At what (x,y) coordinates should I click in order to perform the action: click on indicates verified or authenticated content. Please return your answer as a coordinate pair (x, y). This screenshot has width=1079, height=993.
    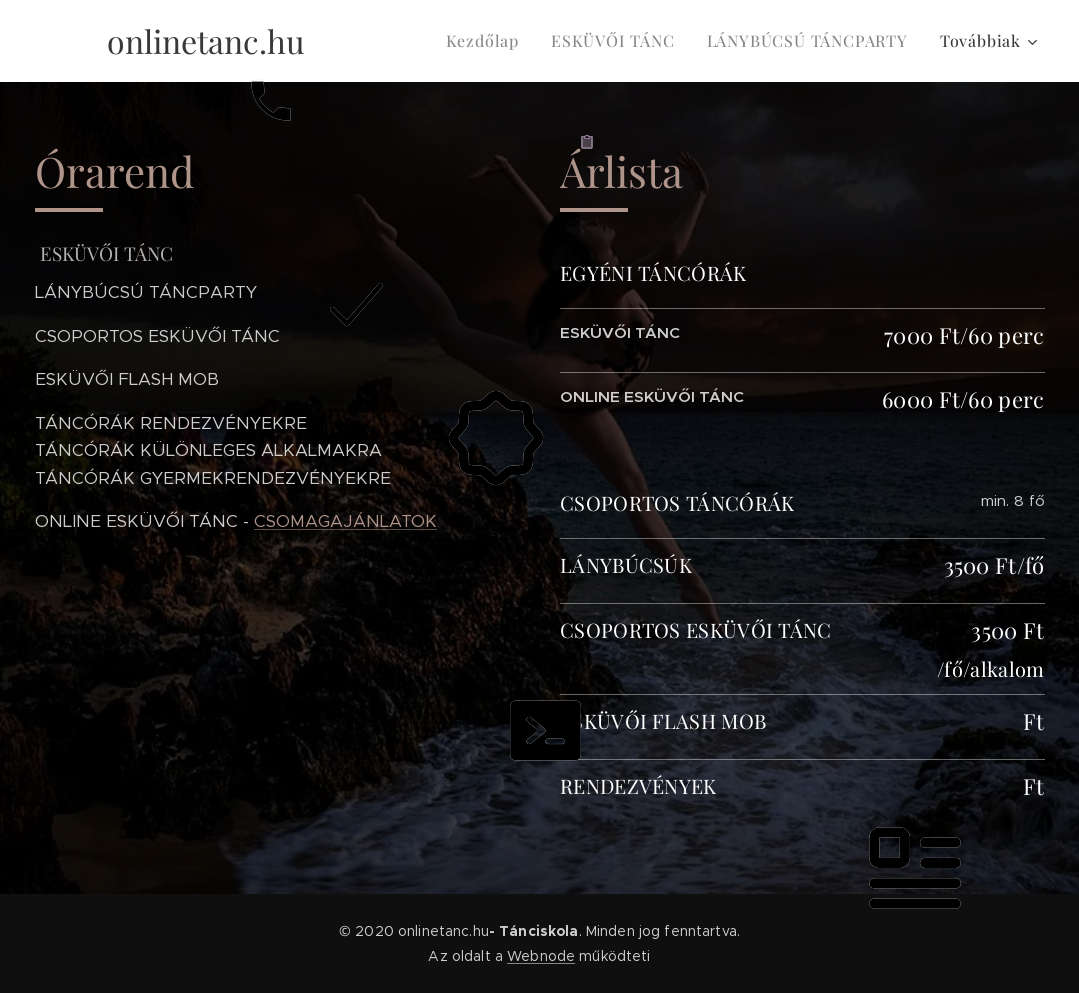
    Looking at the image, I should click on (496, 438).